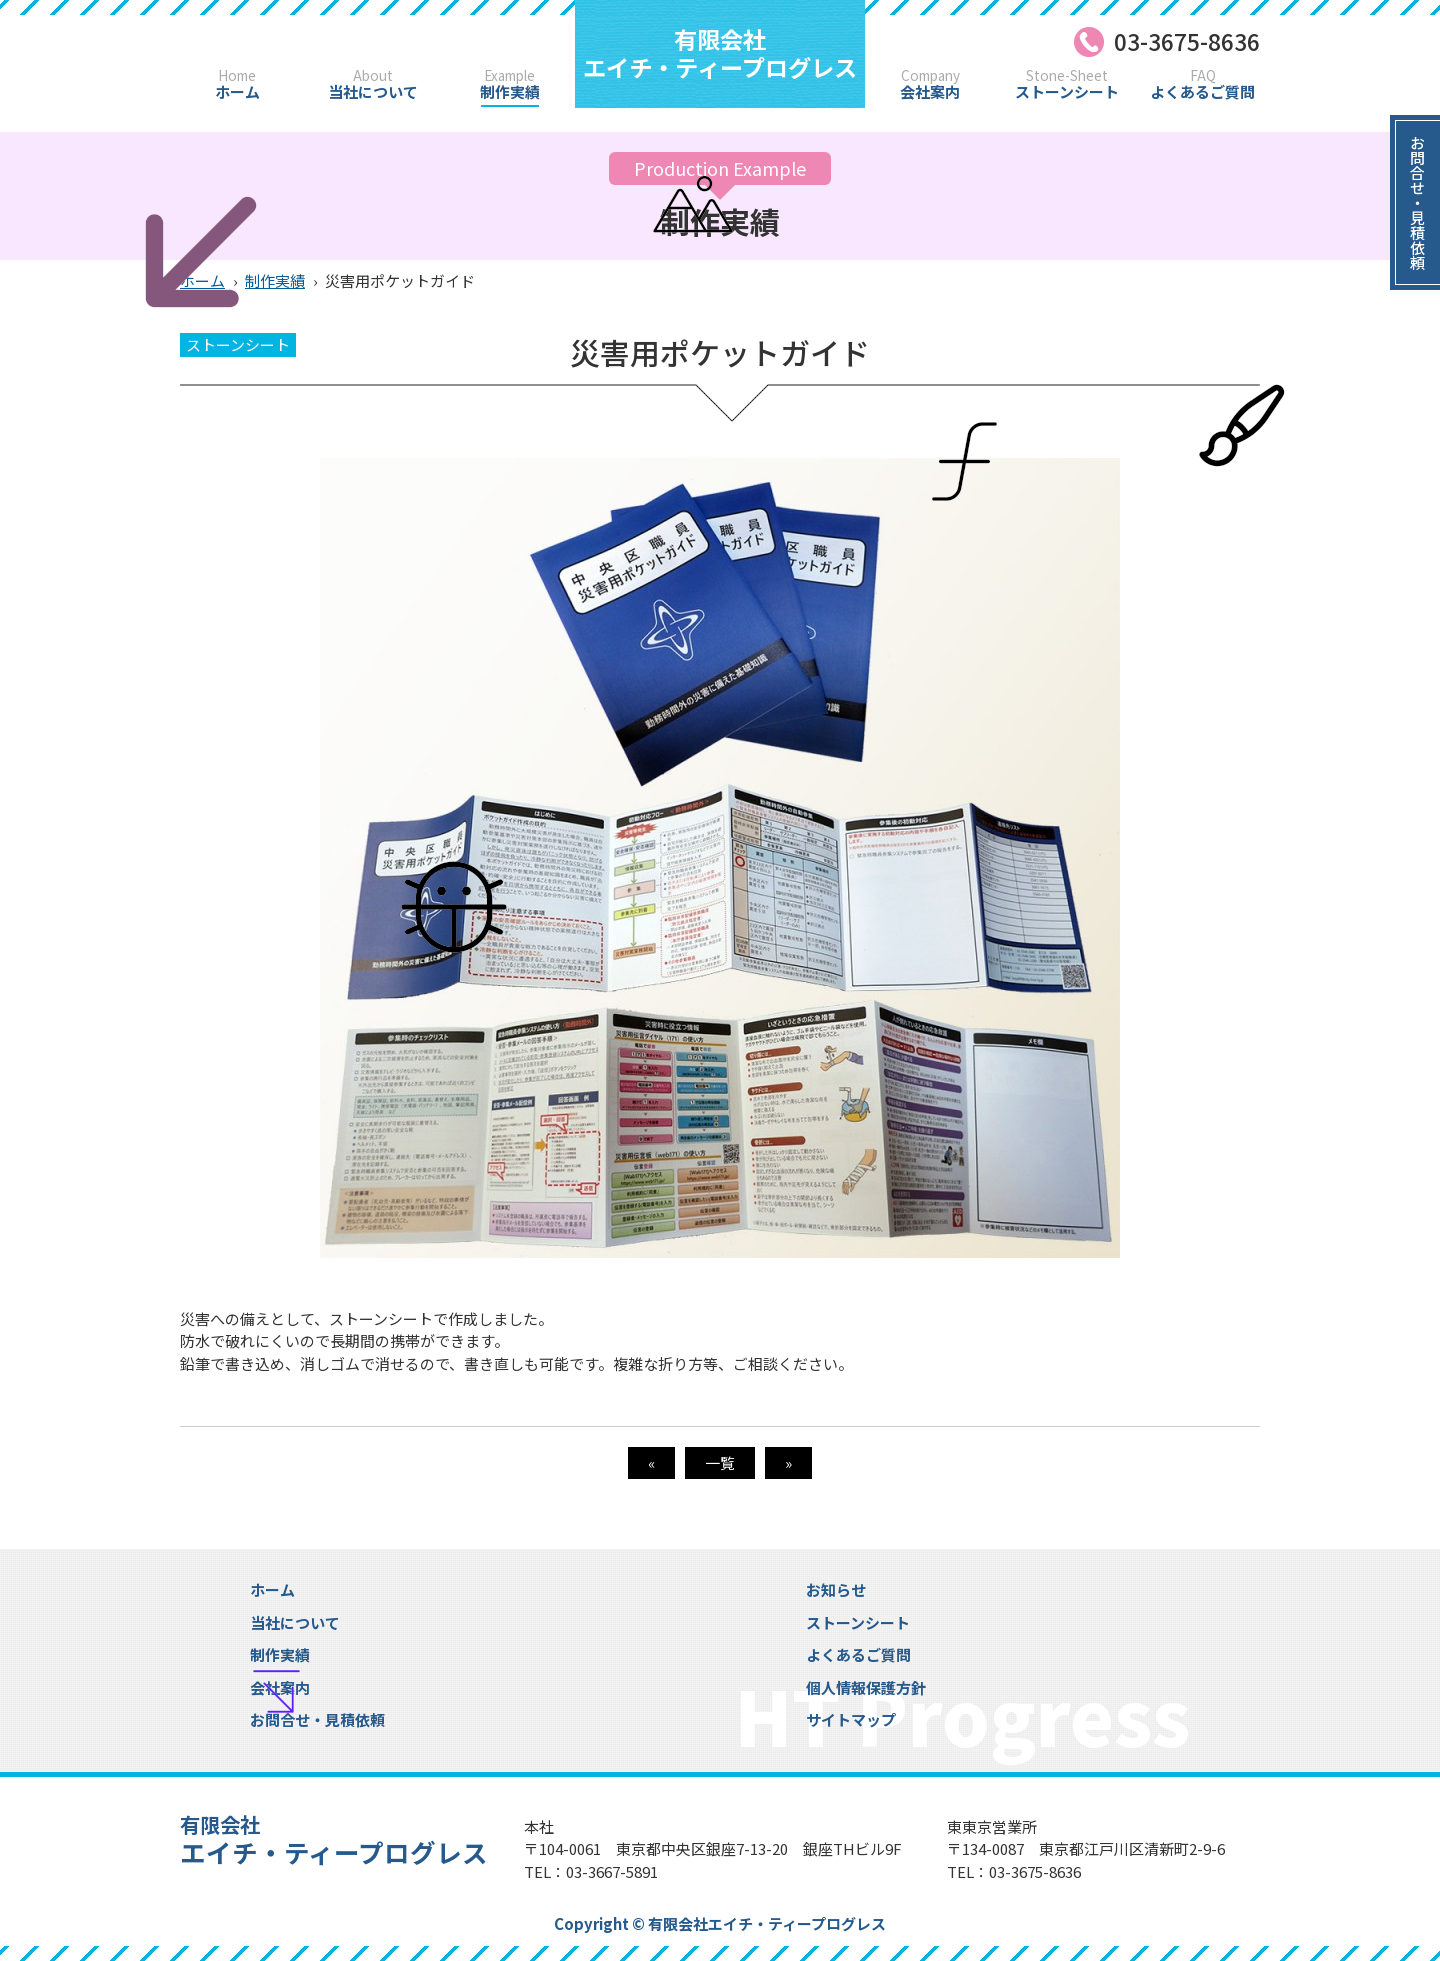  What do you see at coordinates (1243, 425) in the screenshot?
I see `access drawing or painting tools` at bounding box center [1243, 425].